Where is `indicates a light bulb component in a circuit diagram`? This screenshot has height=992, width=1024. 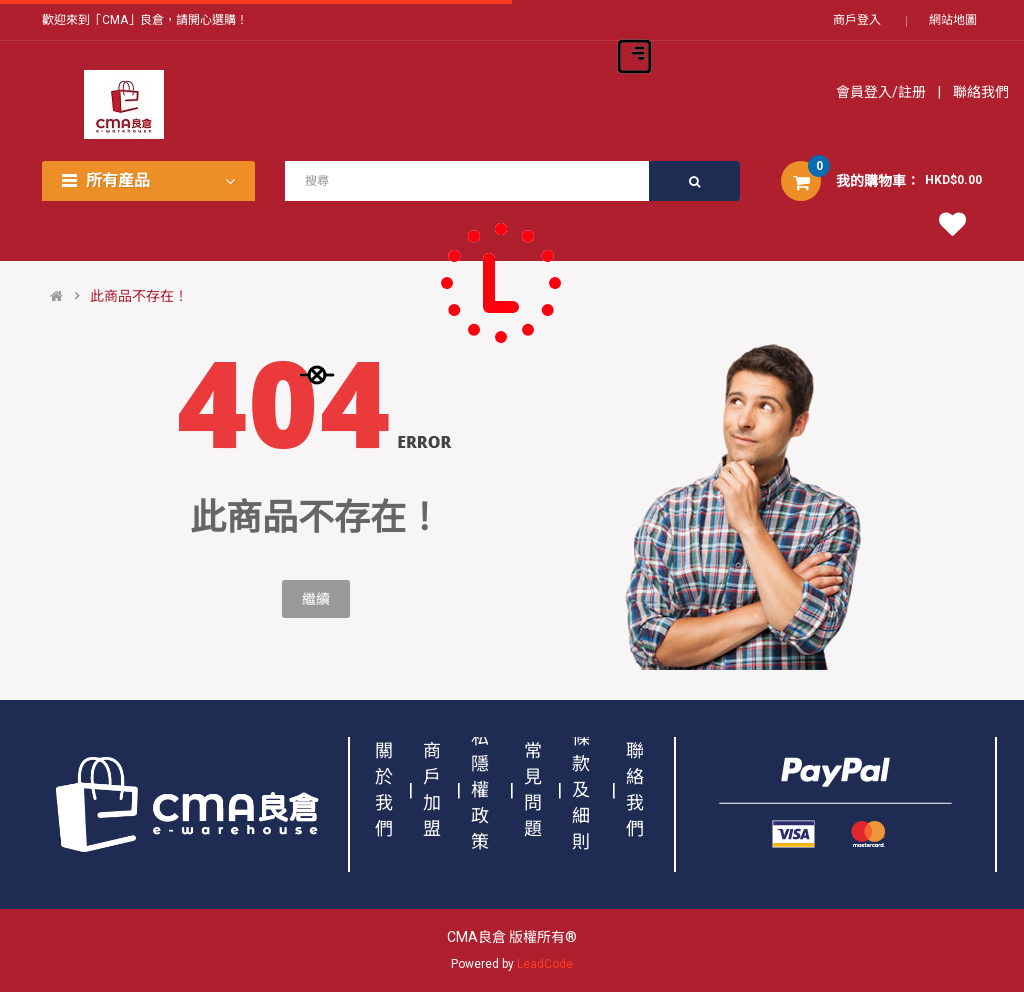
indicates a light bulb component in a circuit diagram is located at coordinates (317, 375).